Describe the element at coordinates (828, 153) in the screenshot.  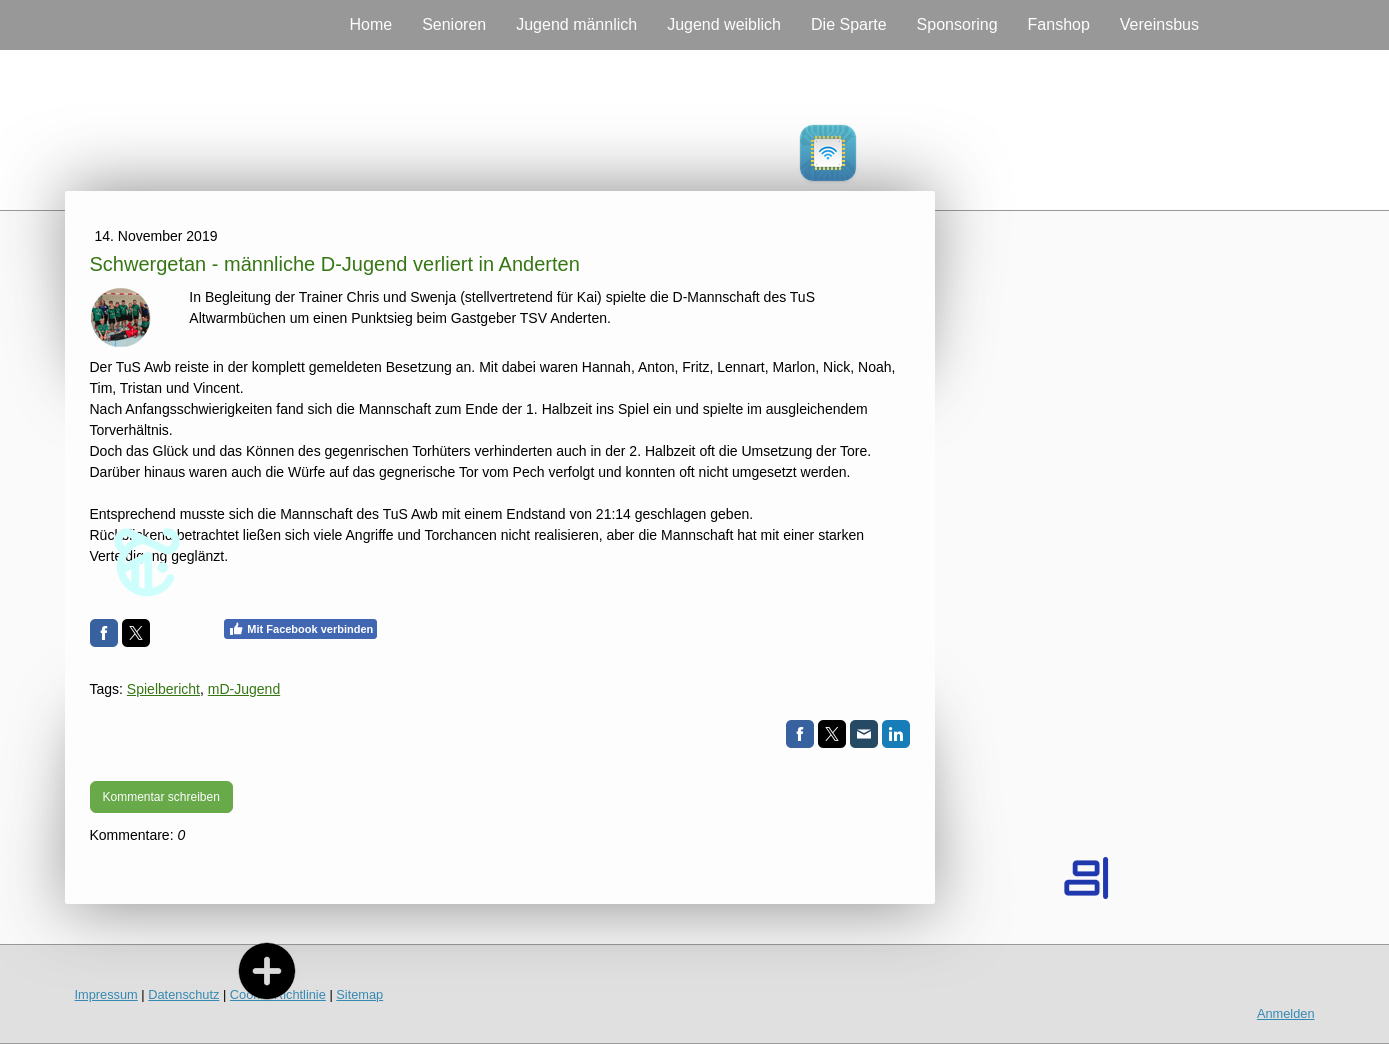
I see `view network adapter settings` at that location.